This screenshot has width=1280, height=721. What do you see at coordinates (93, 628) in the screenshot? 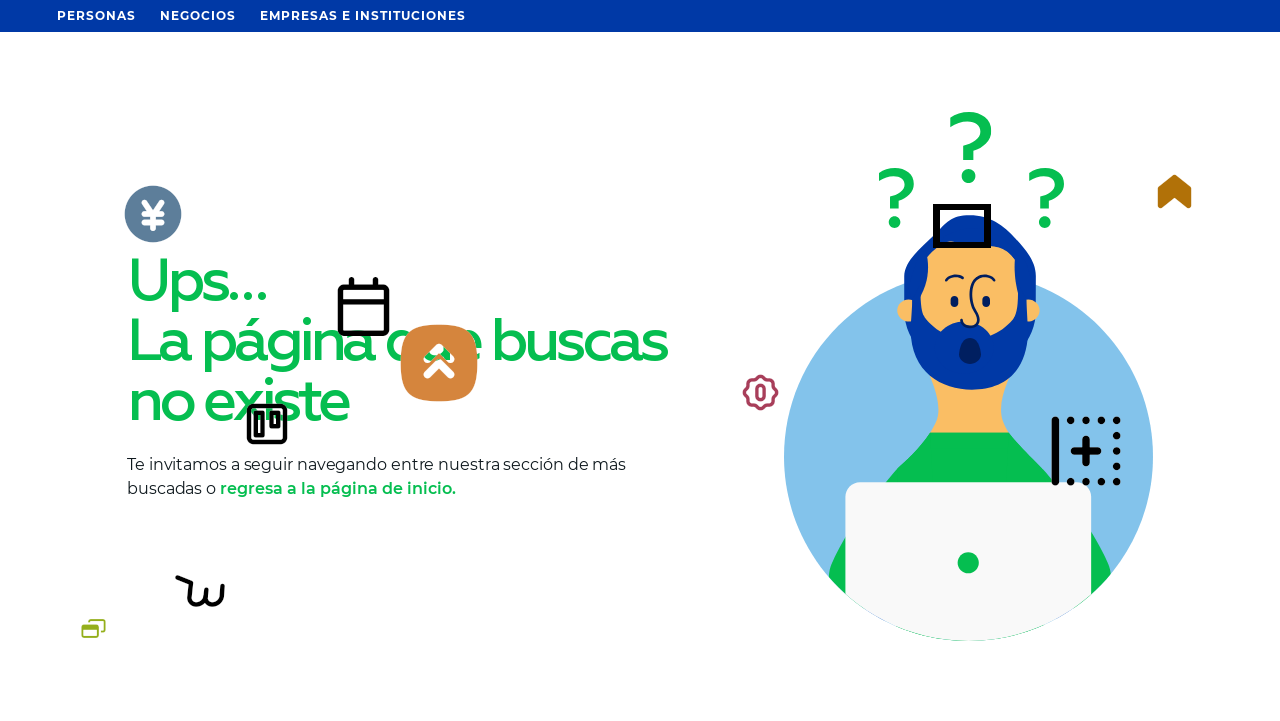
I see `restore window to previous size` at bounding box center [93, 628].